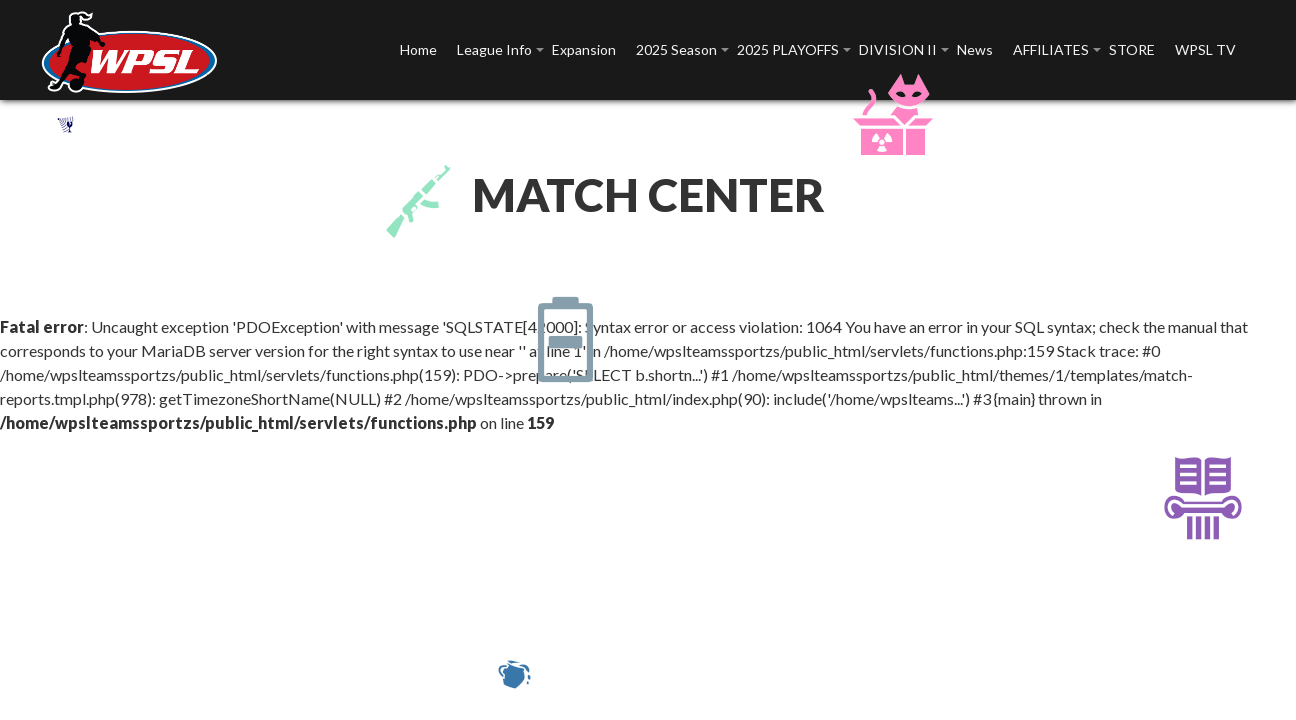 The width and height of the screenshot is (1296, 720). What do you see at coordinates (893, 115) in the screenshot?
I see `indicates a quantum state where the outcome is alive/positive` at bounding box center [893, 115].